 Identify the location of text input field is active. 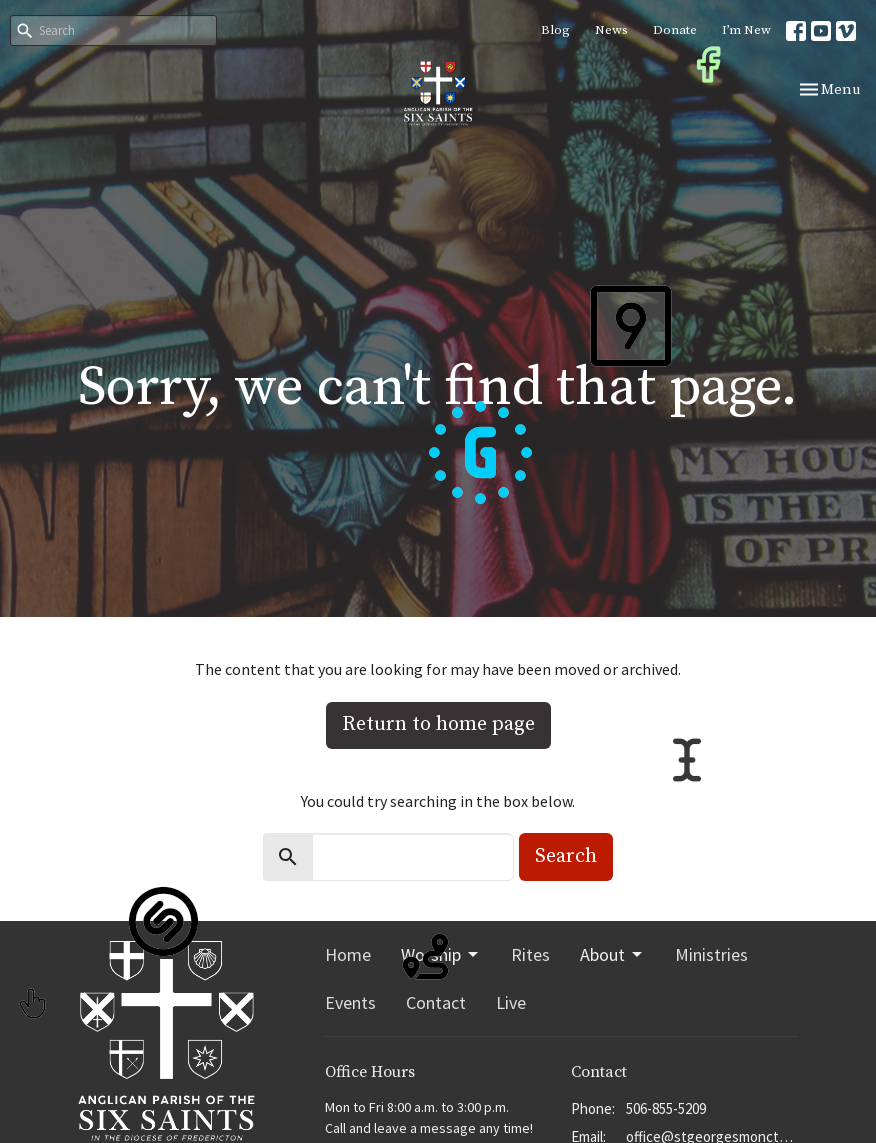
(687, 760).